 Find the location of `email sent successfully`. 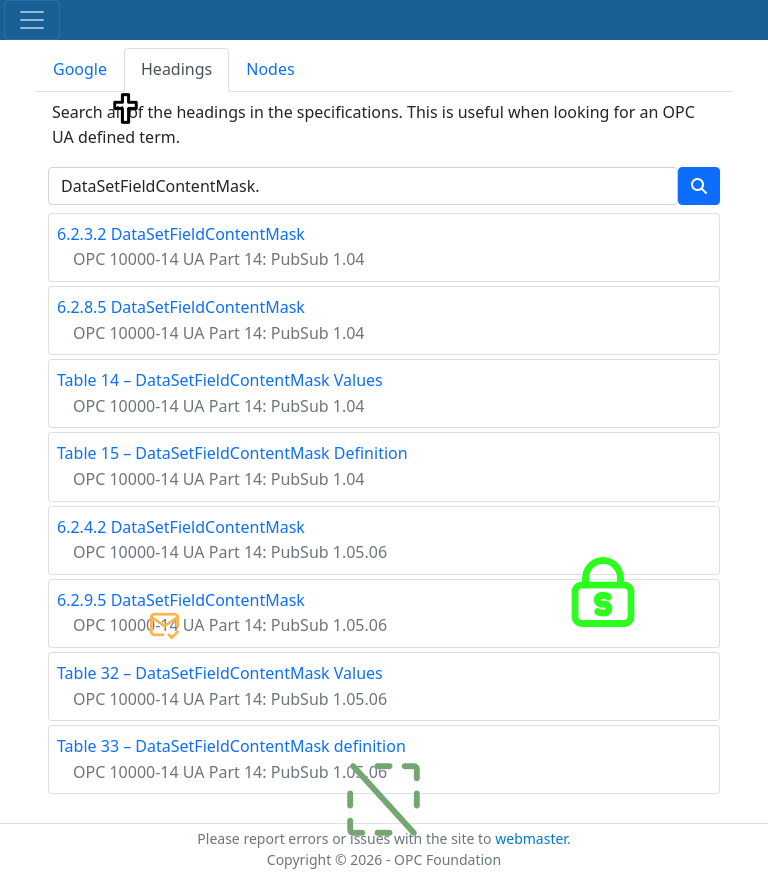

email sent successfully is located at coordinates (164, 624).